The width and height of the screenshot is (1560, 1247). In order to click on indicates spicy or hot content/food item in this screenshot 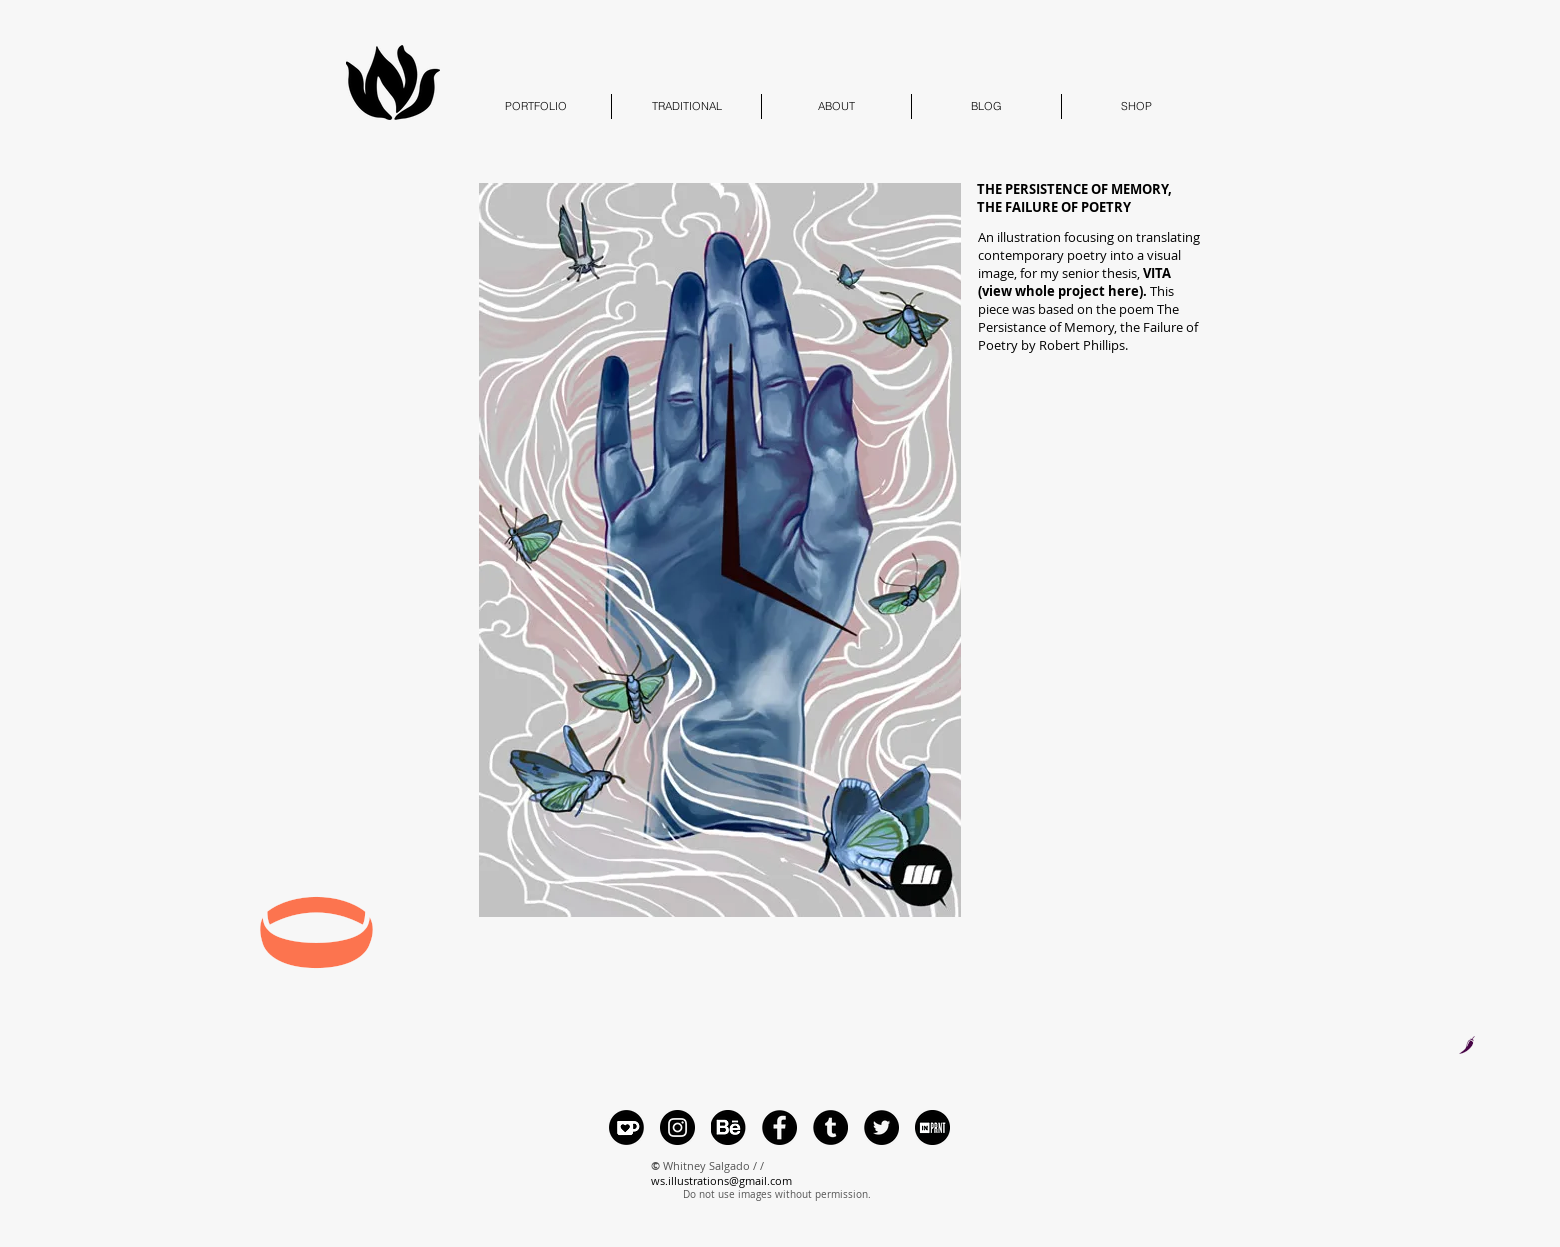, I will do `click(1467, 1045)`.